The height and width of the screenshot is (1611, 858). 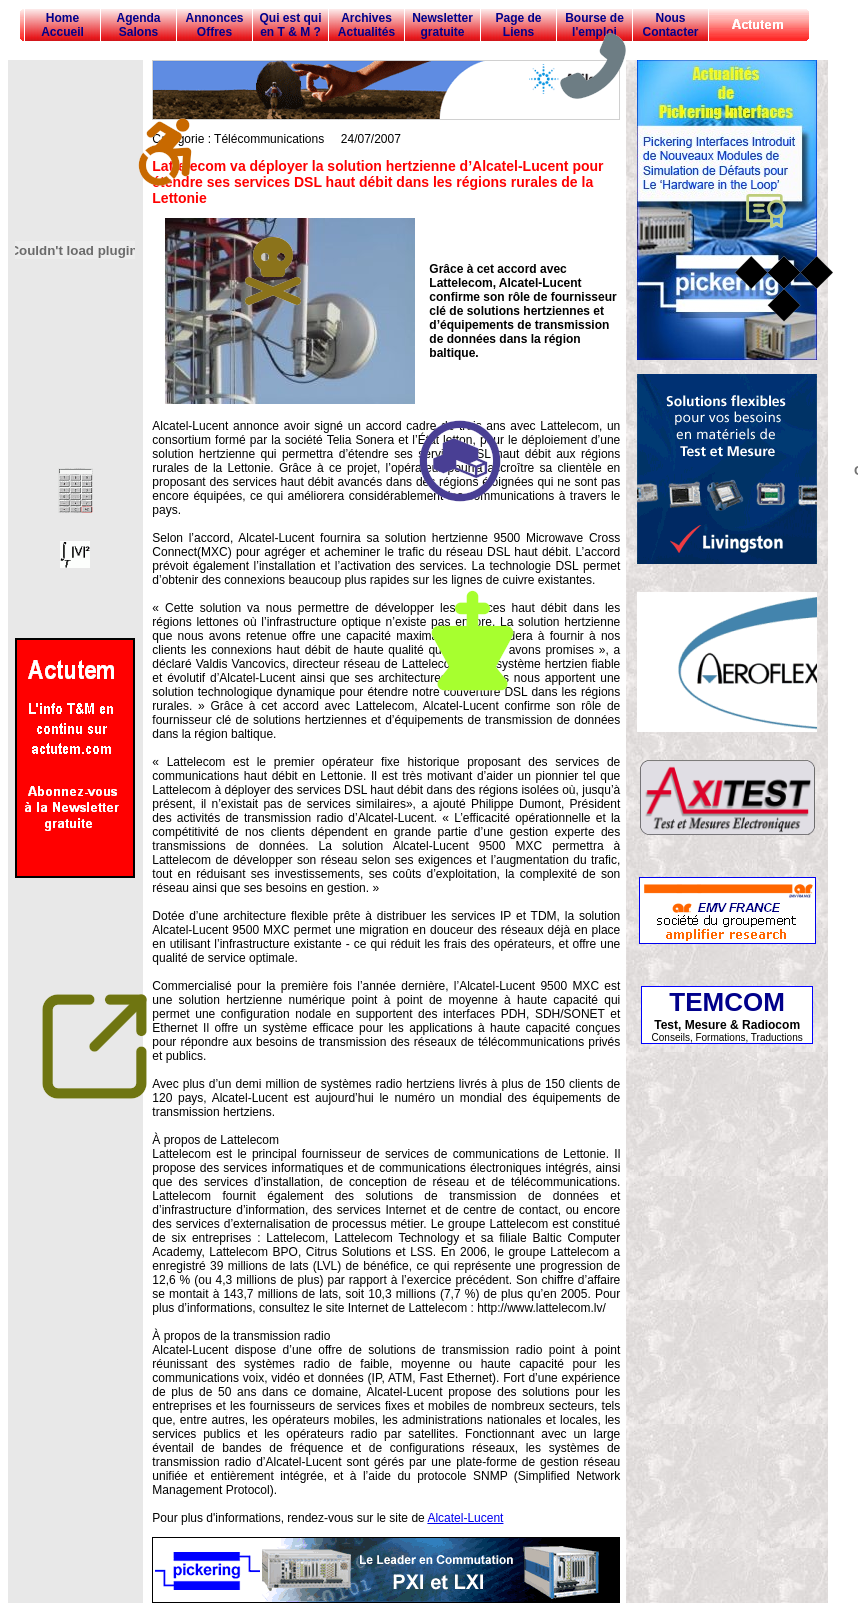 I want to click on indicates content is licensed for remixing, so click(x=460, y=461).